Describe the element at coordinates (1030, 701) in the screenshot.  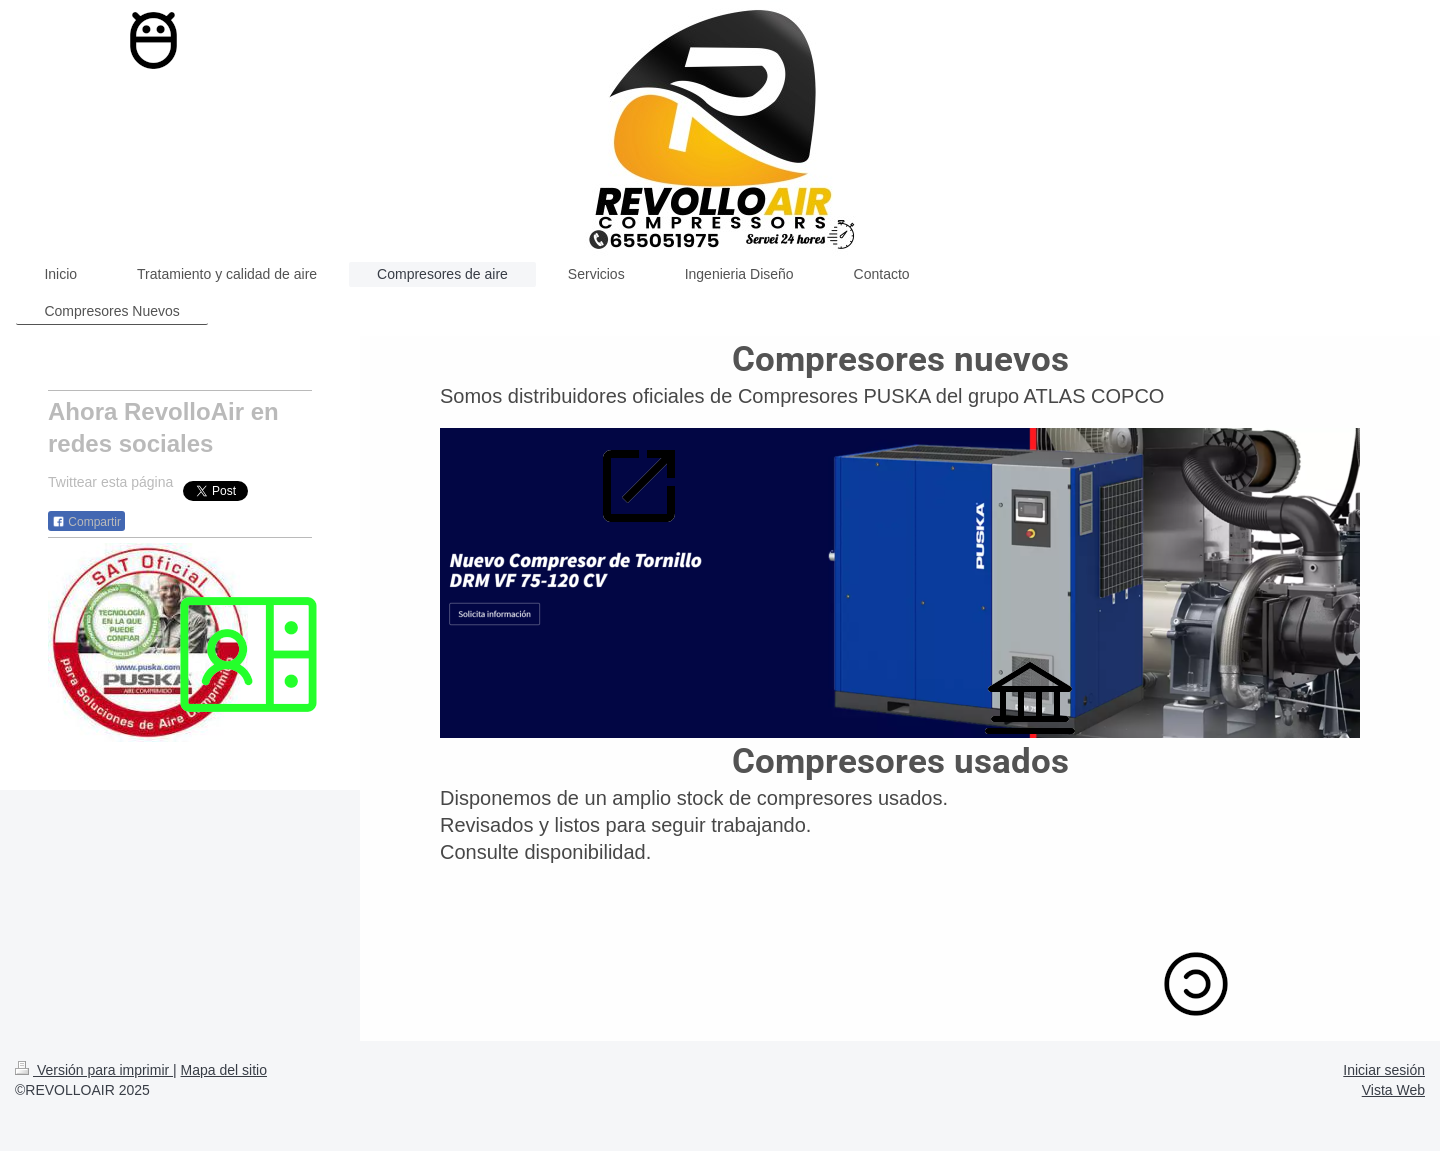
I see `access banking or financial services` at that location.